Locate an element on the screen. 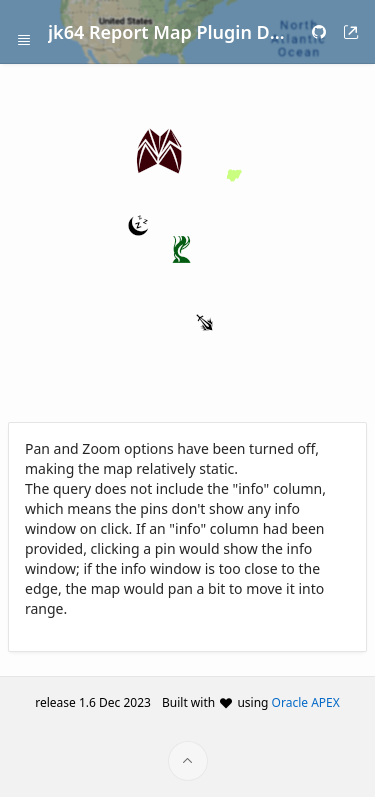 The height and width of the screenshot is (797, 375). enable sleep or night mode is located at coordinates (138, 225).